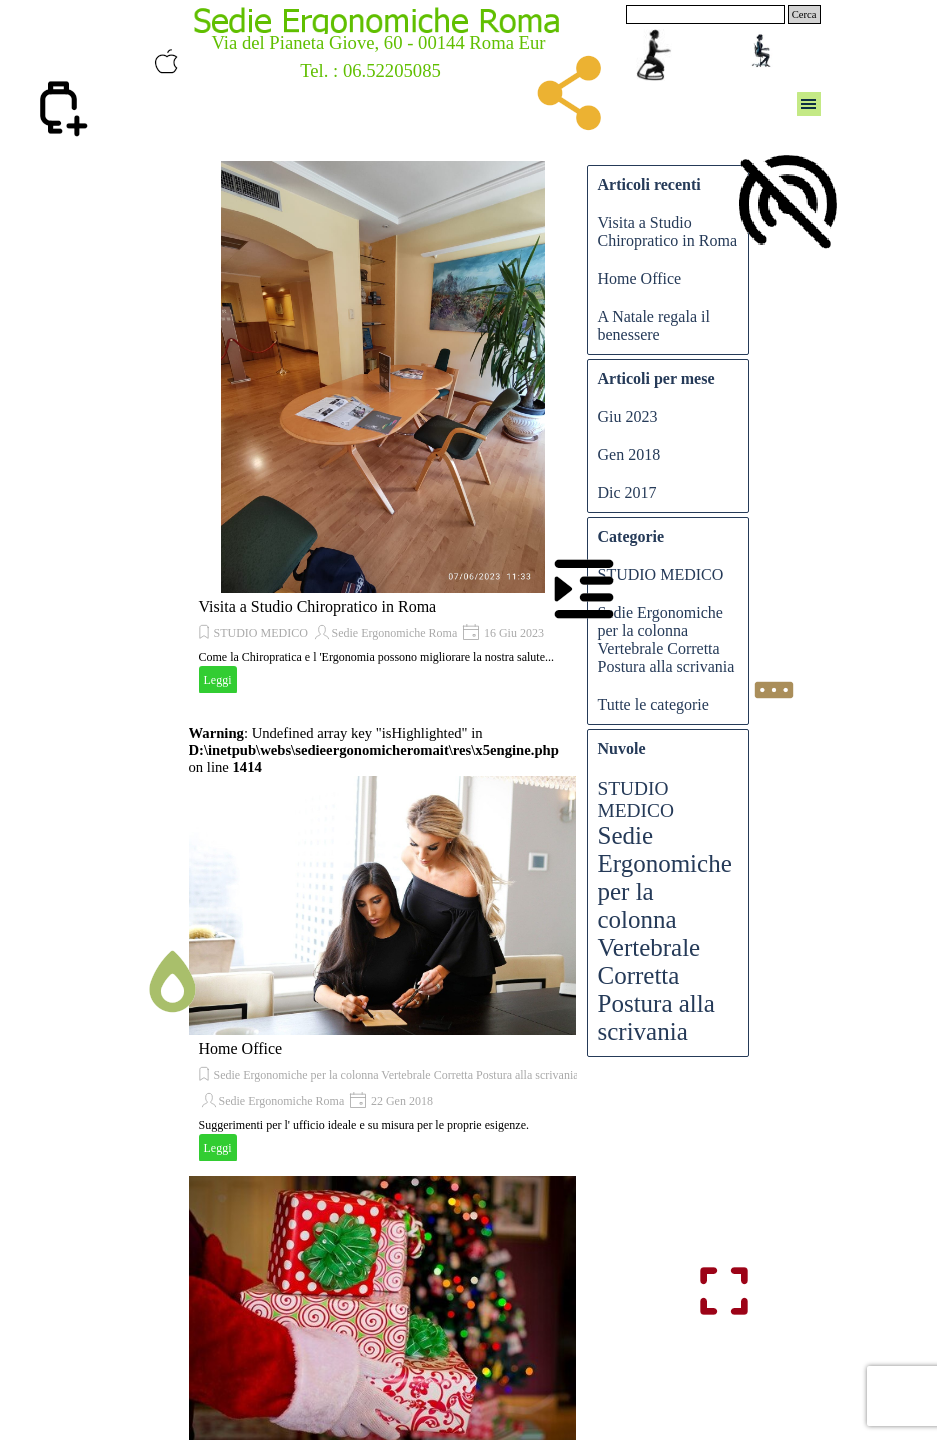  Describe the element at coordinates (584, 589) in the screenshot. I see `increase text indentation` at that location.